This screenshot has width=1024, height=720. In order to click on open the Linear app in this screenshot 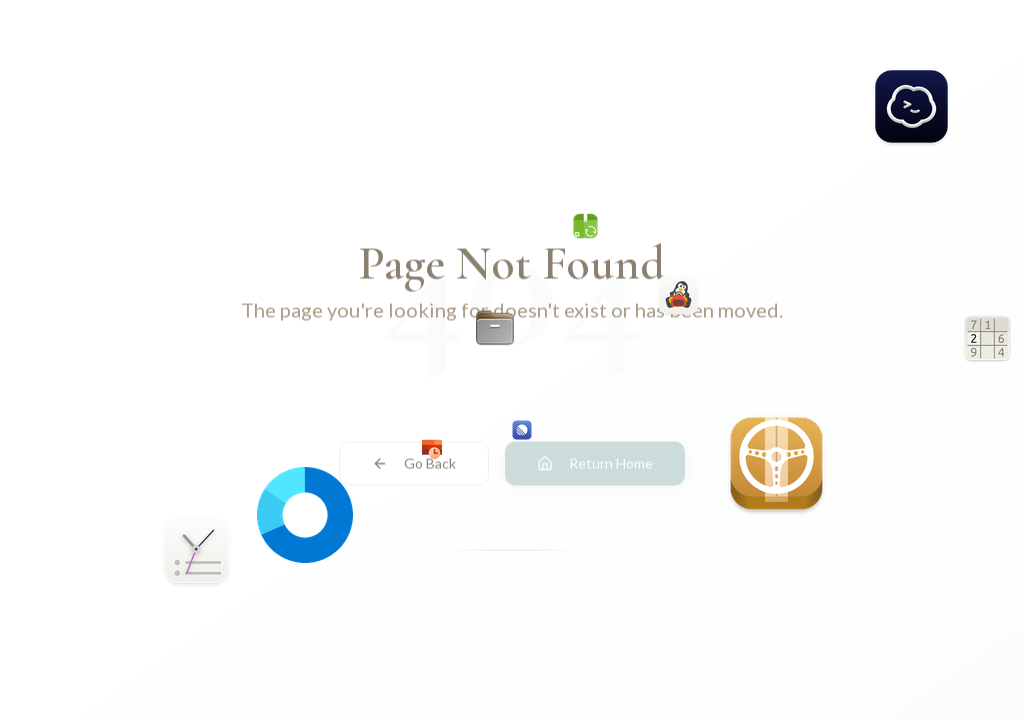, I will do `click(522, 430)`.